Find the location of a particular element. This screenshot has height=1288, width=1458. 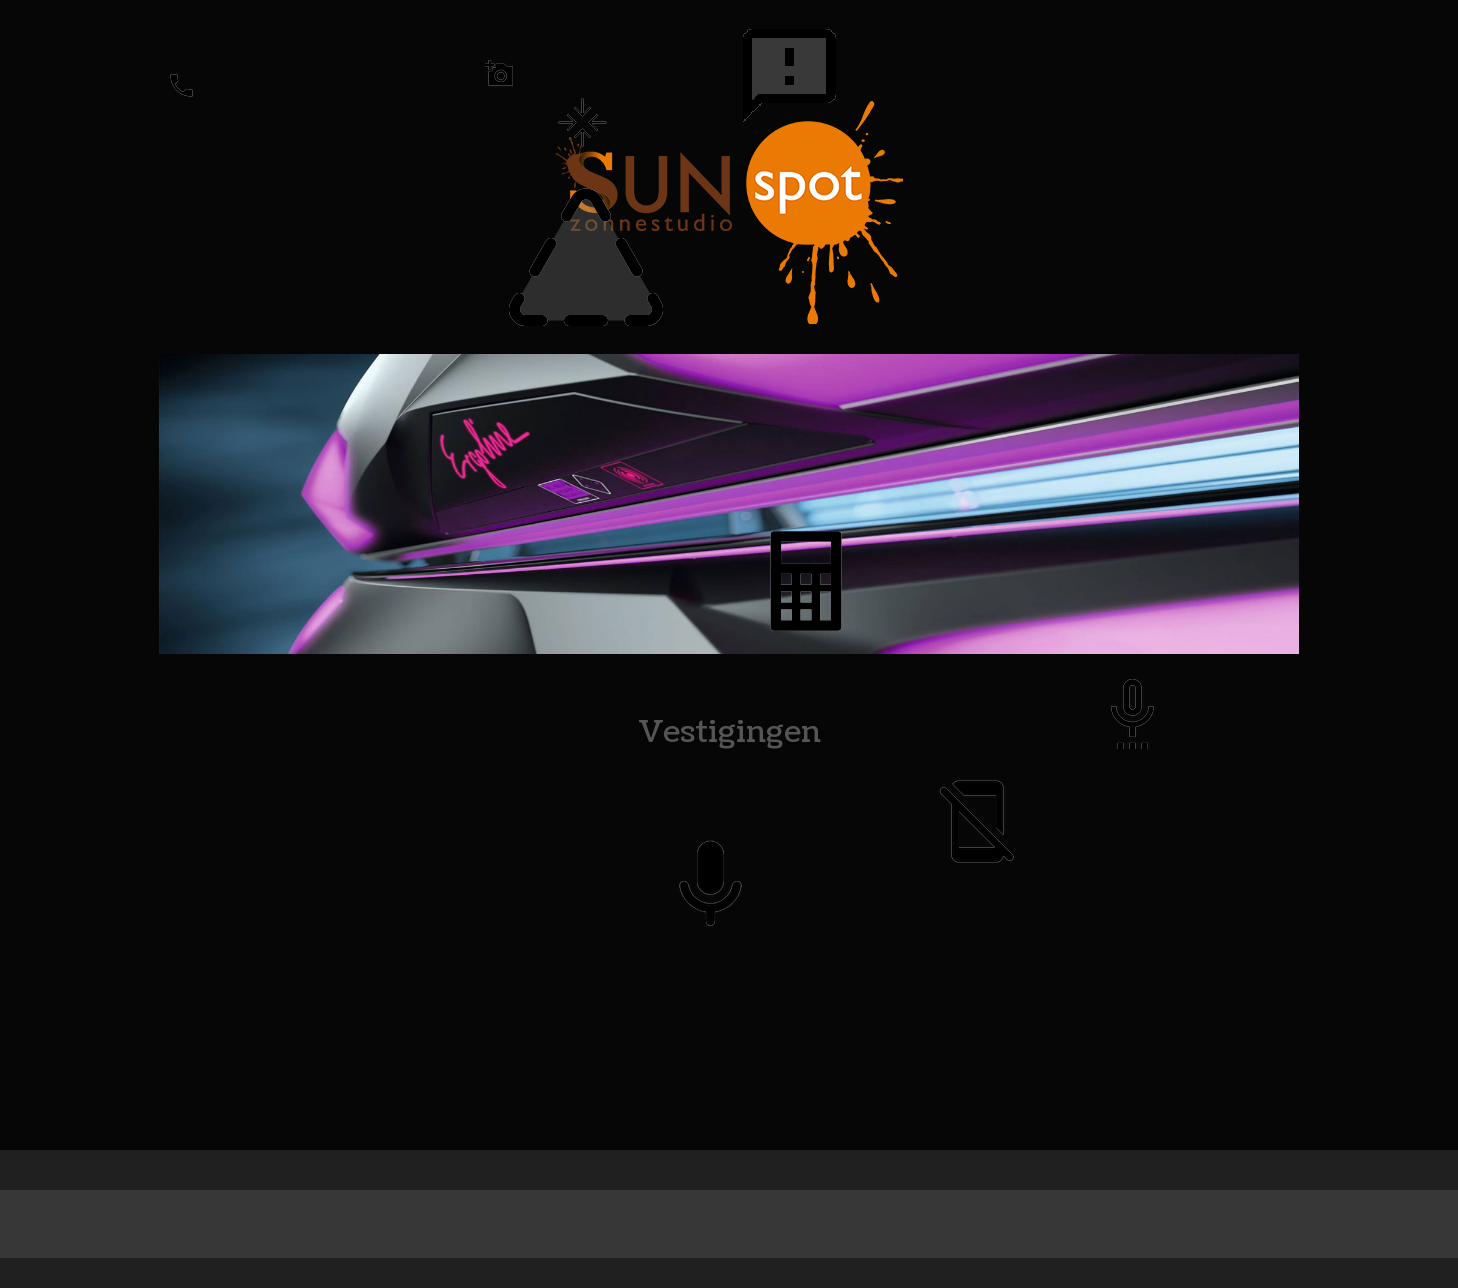

add a new photo is located at coordinates (499, 73).